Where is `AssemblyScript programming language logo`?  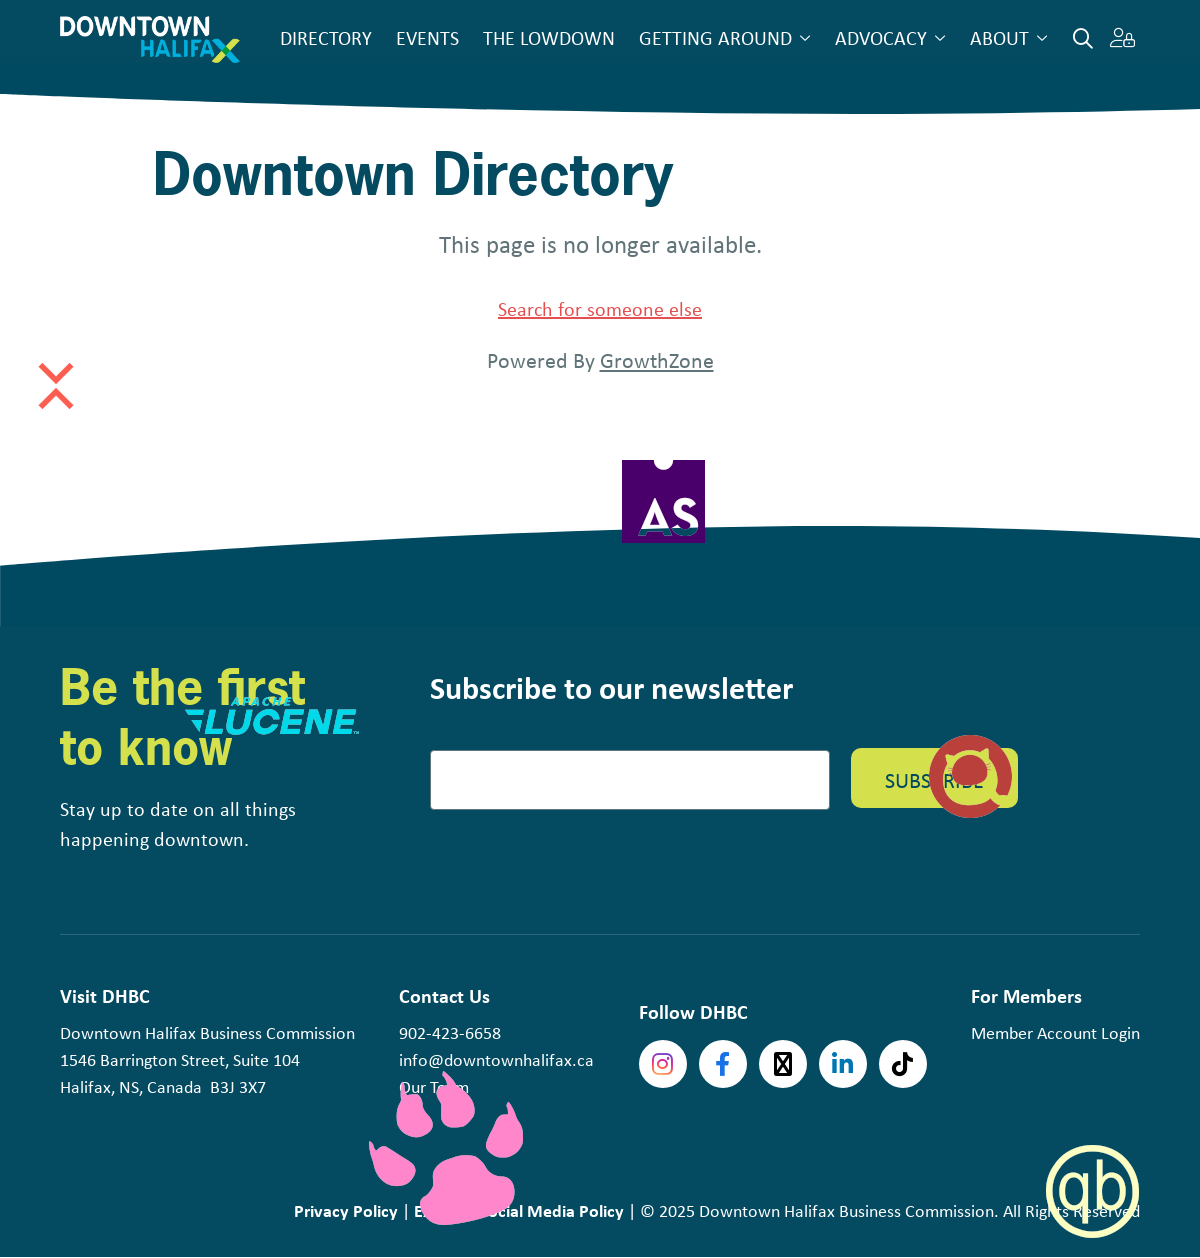
AssemblyScript programming language logo is located at coordinates (663, 501).